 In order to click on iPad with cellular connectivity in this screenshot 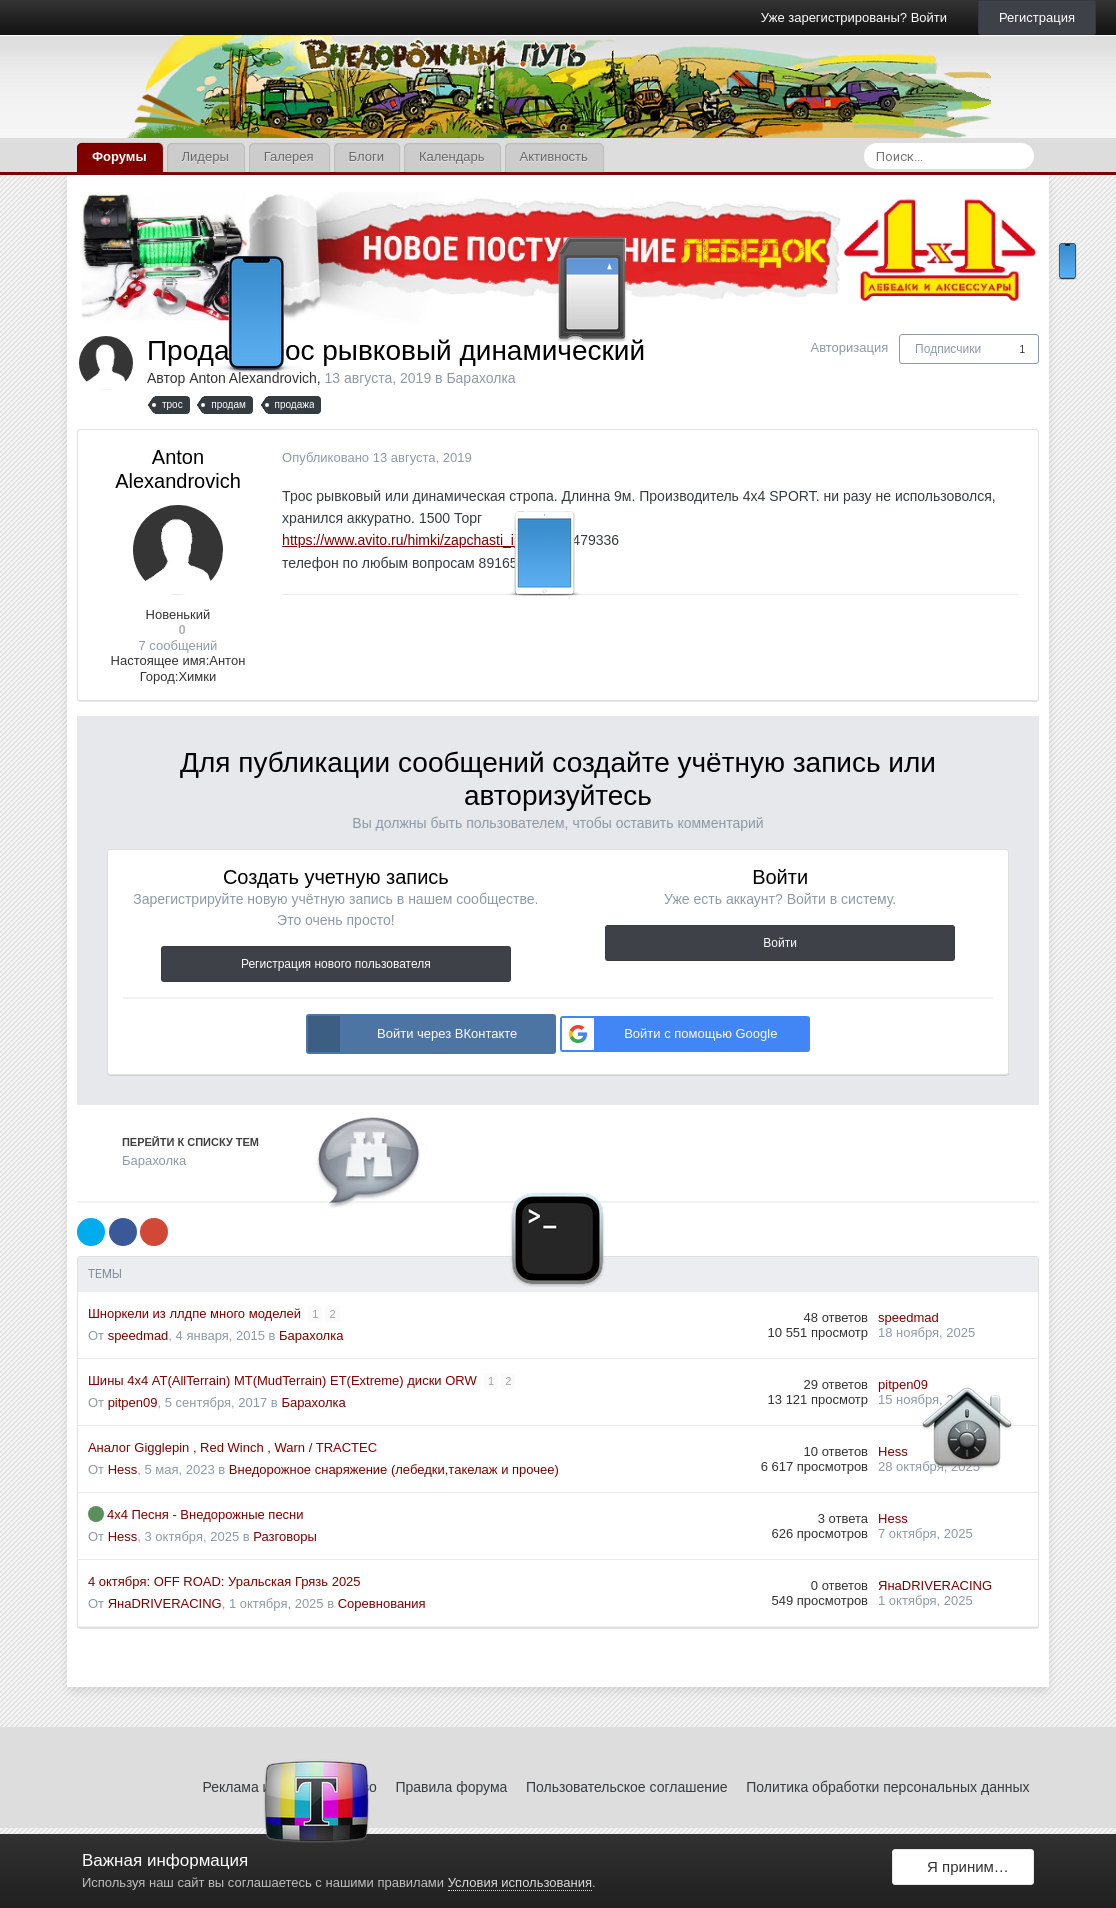, I will do `click(544, 552)`.